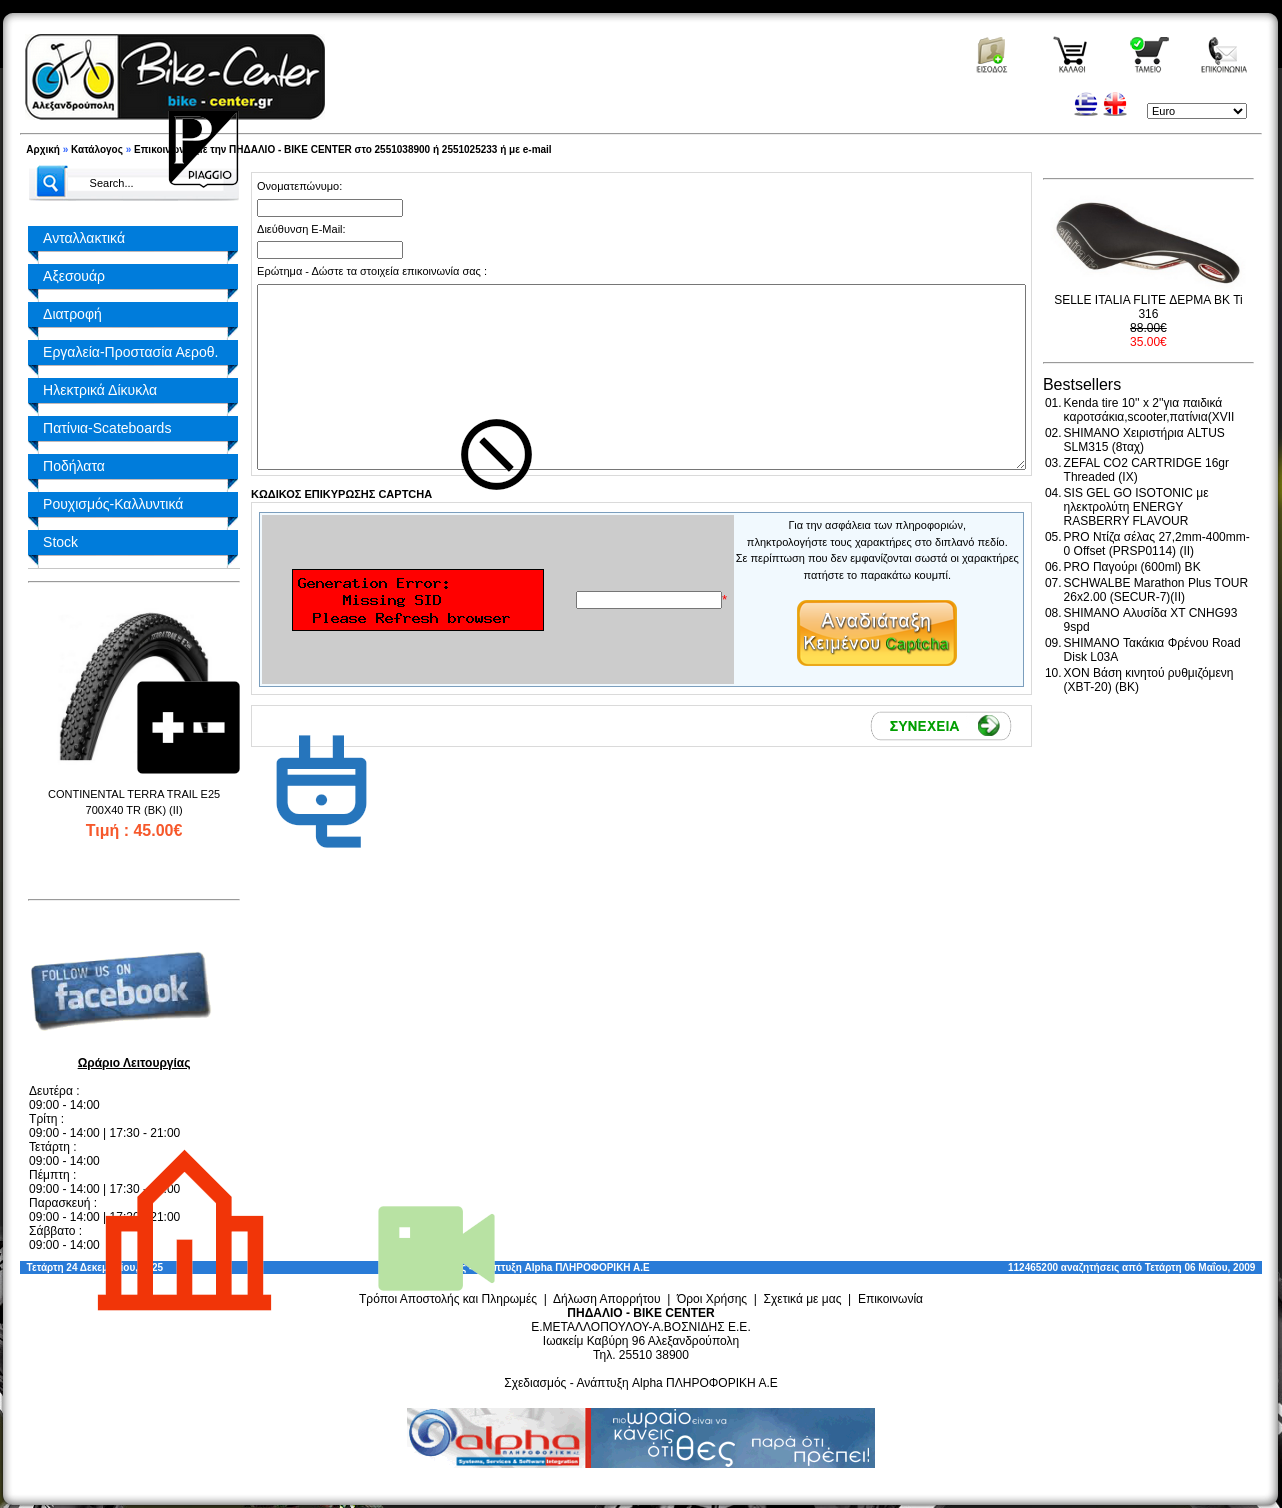  I want to click on start recording a video, so click(436, 1248).